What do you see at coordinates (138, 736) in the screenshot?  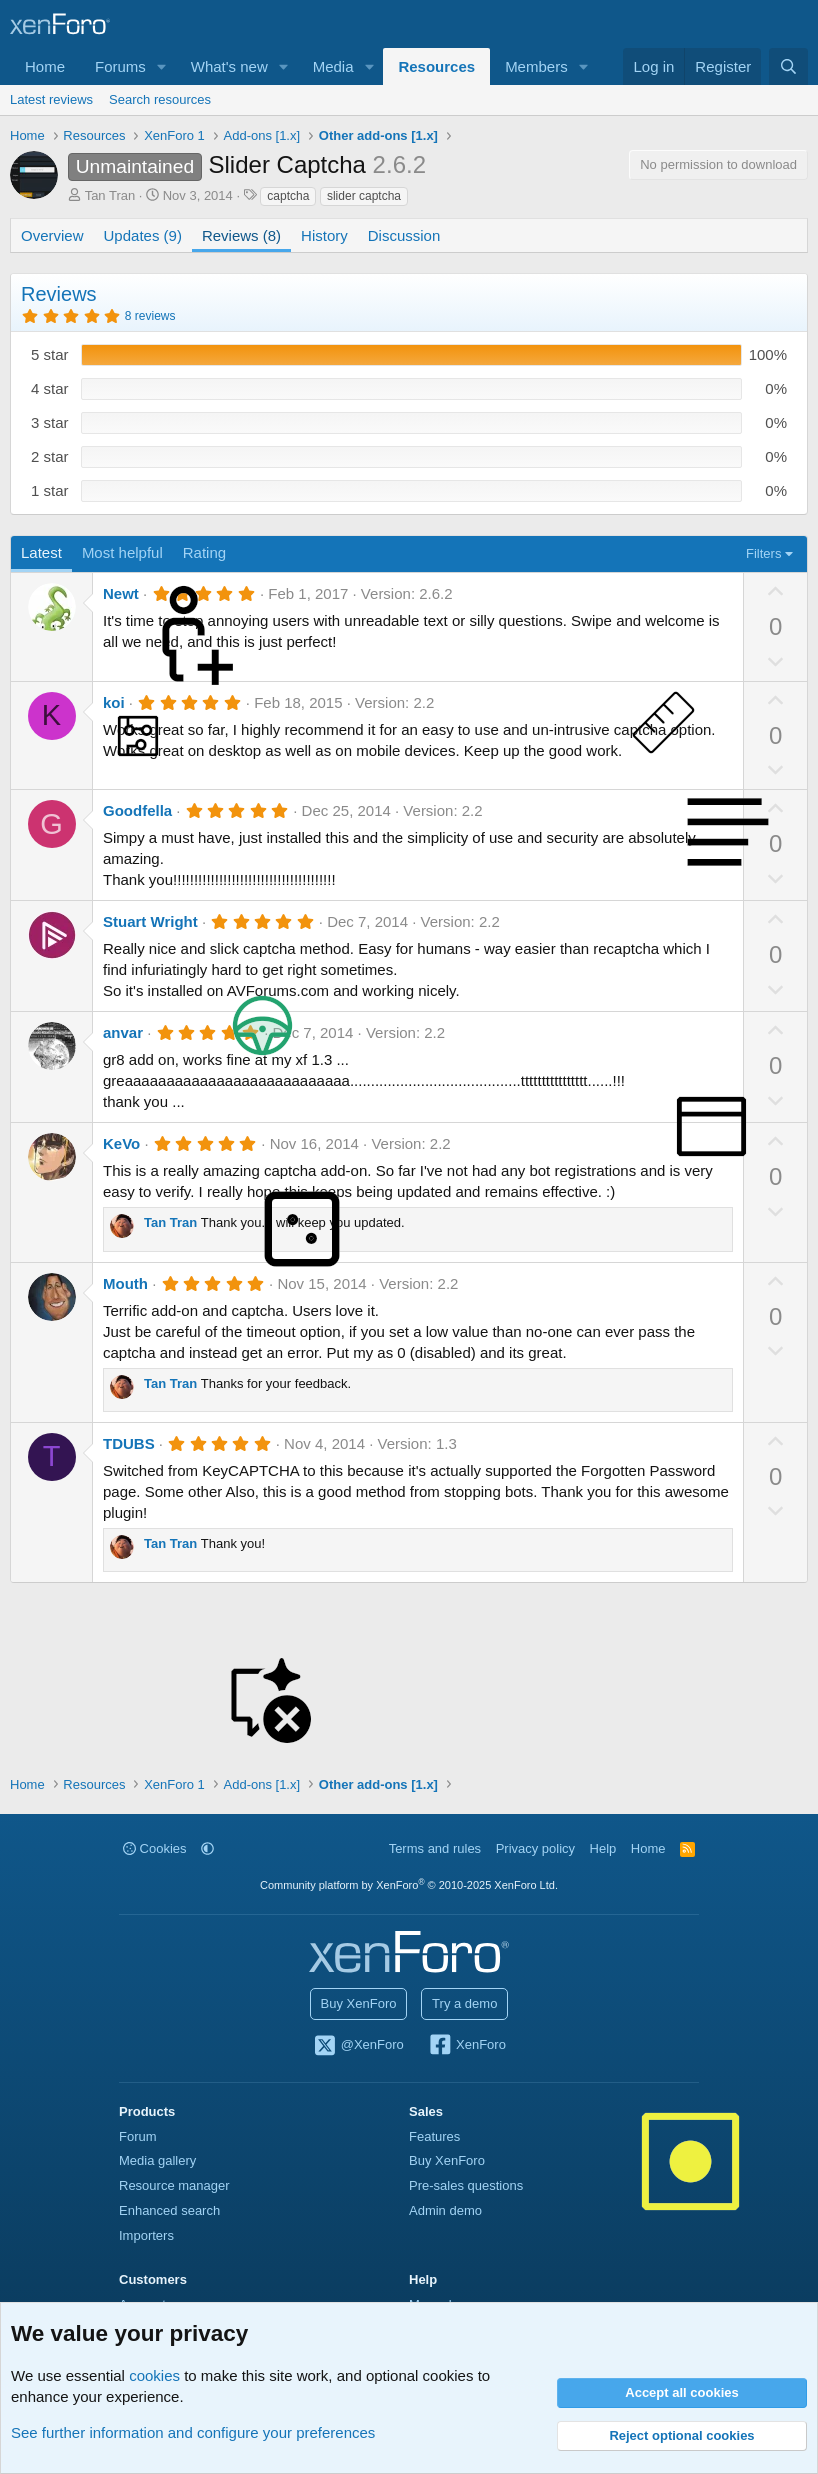 I see `view circuit board or hardware-related files` at bounding box center [138, 736].